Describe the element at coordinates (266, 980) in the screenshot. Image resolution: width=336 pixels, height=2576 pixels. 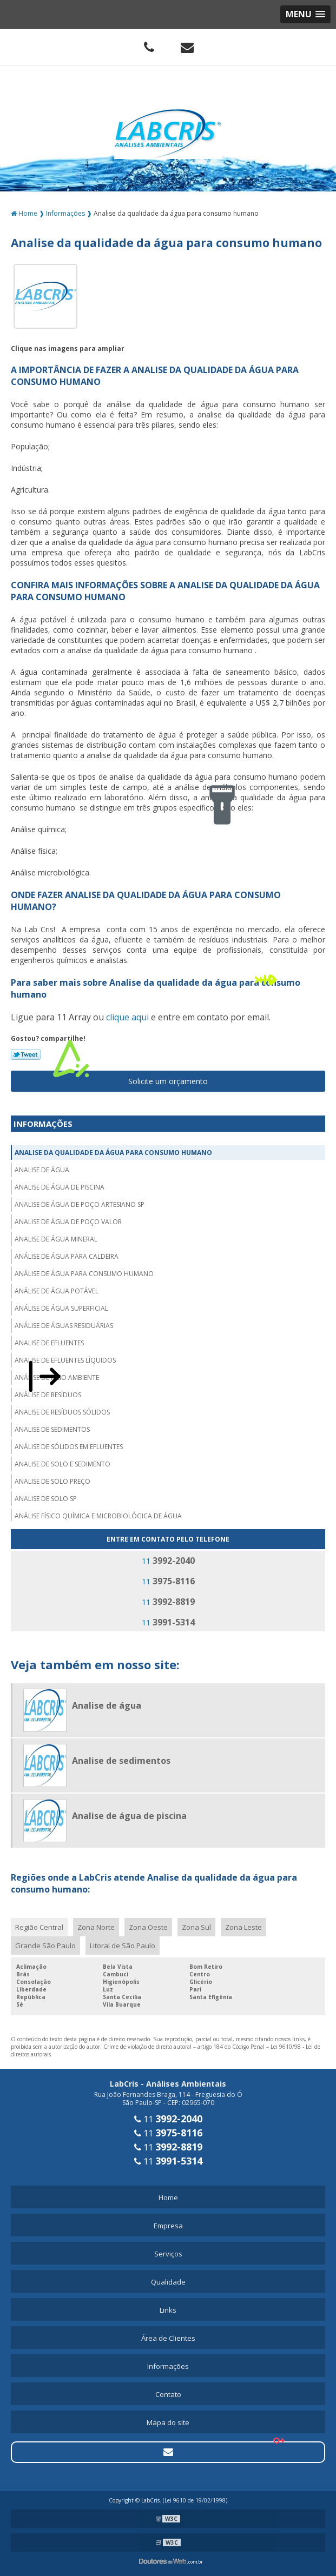
I see `indicates empty state or no results found` at that location.